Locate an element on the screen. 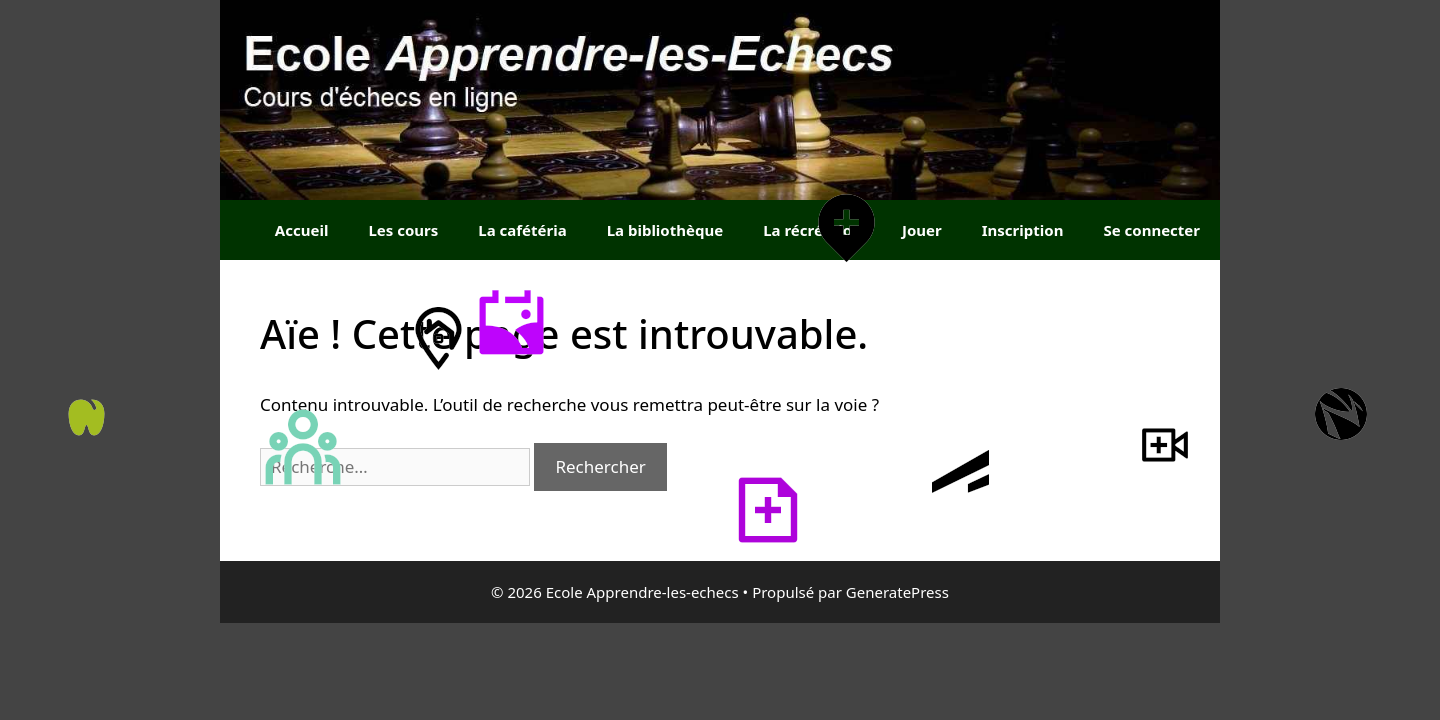  create a new file is located at coordinates (768, 510).